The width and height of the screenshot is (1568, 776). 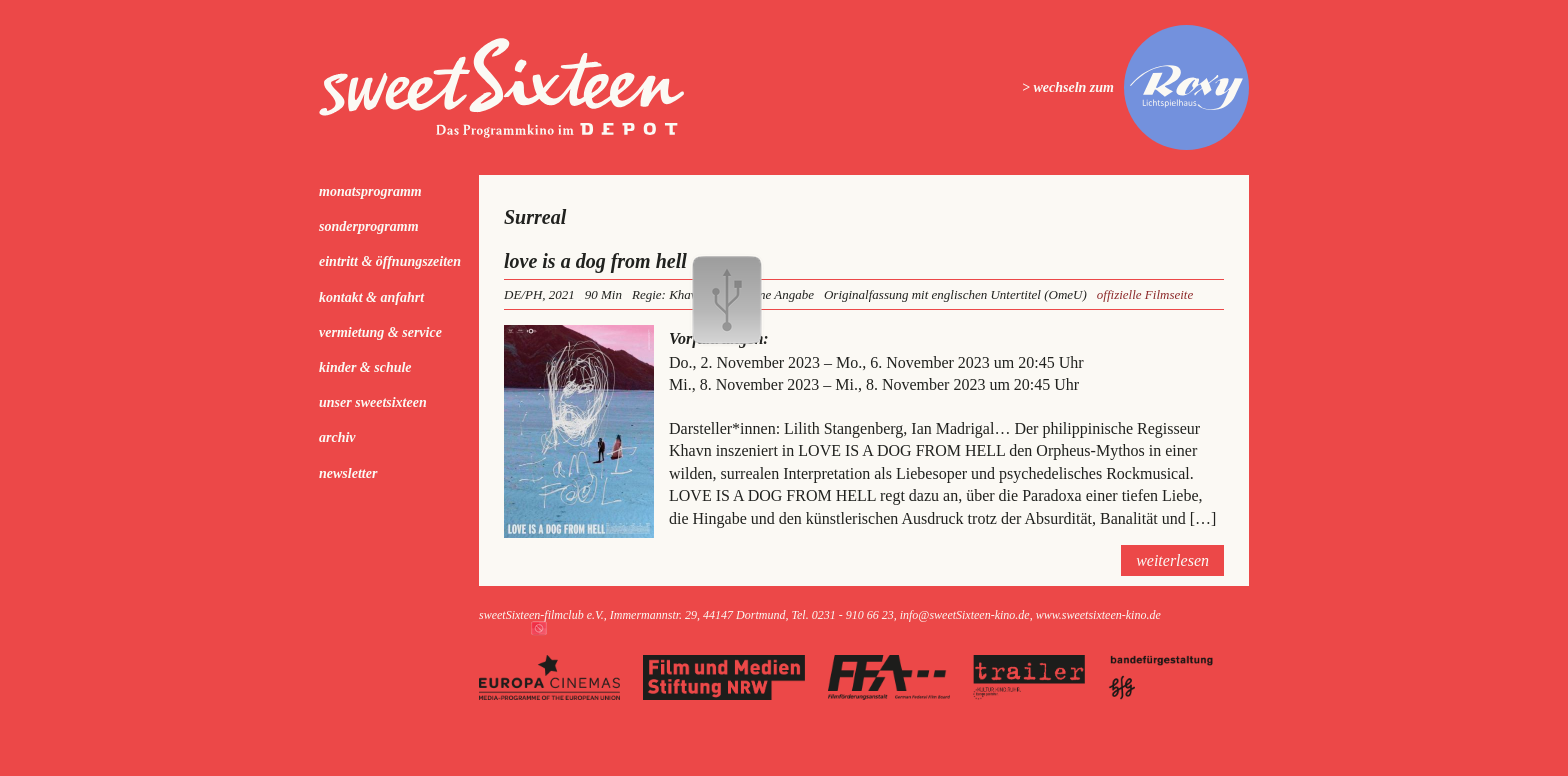 I want to click on access connected USB hard drive, so click(x=727, y=300).